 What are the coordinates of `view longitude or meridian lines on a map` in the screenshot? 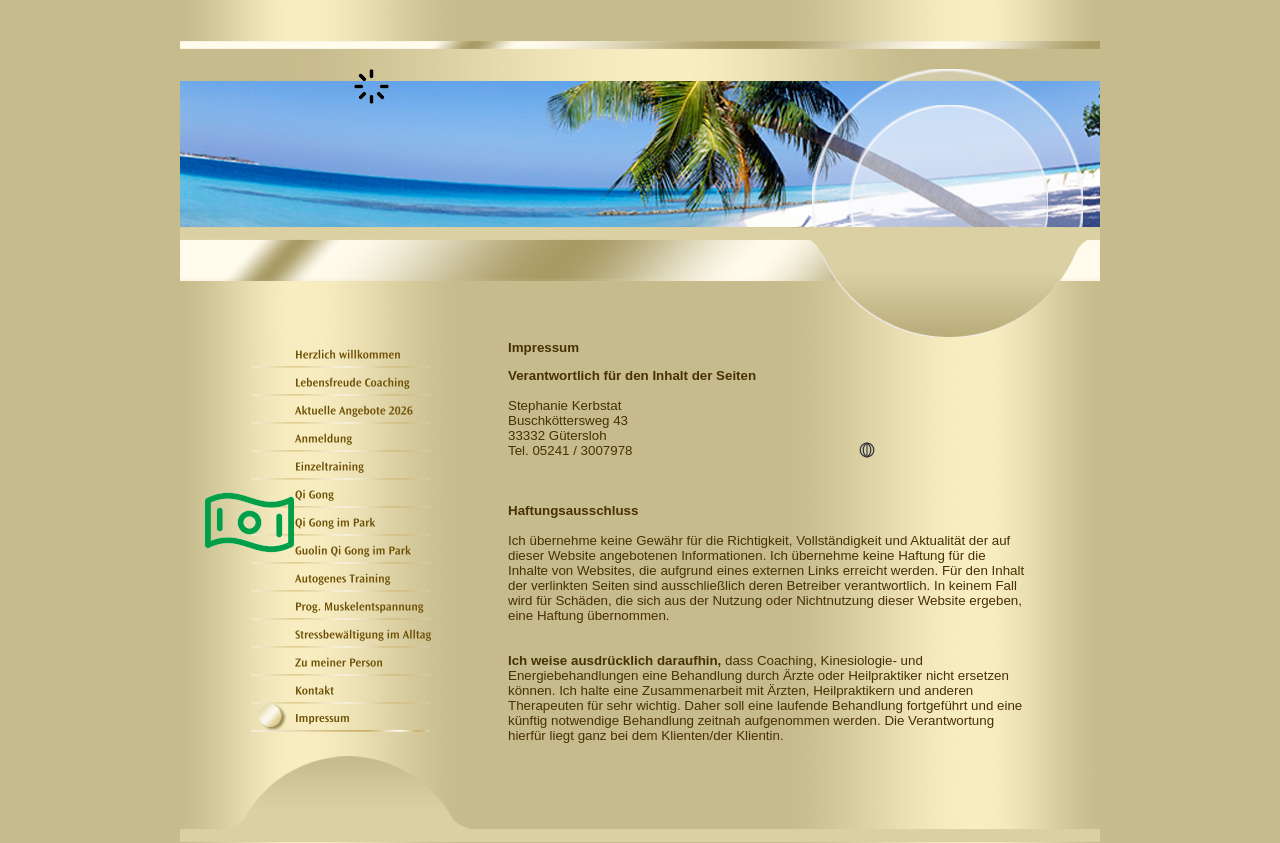 It's located at (867, 450).